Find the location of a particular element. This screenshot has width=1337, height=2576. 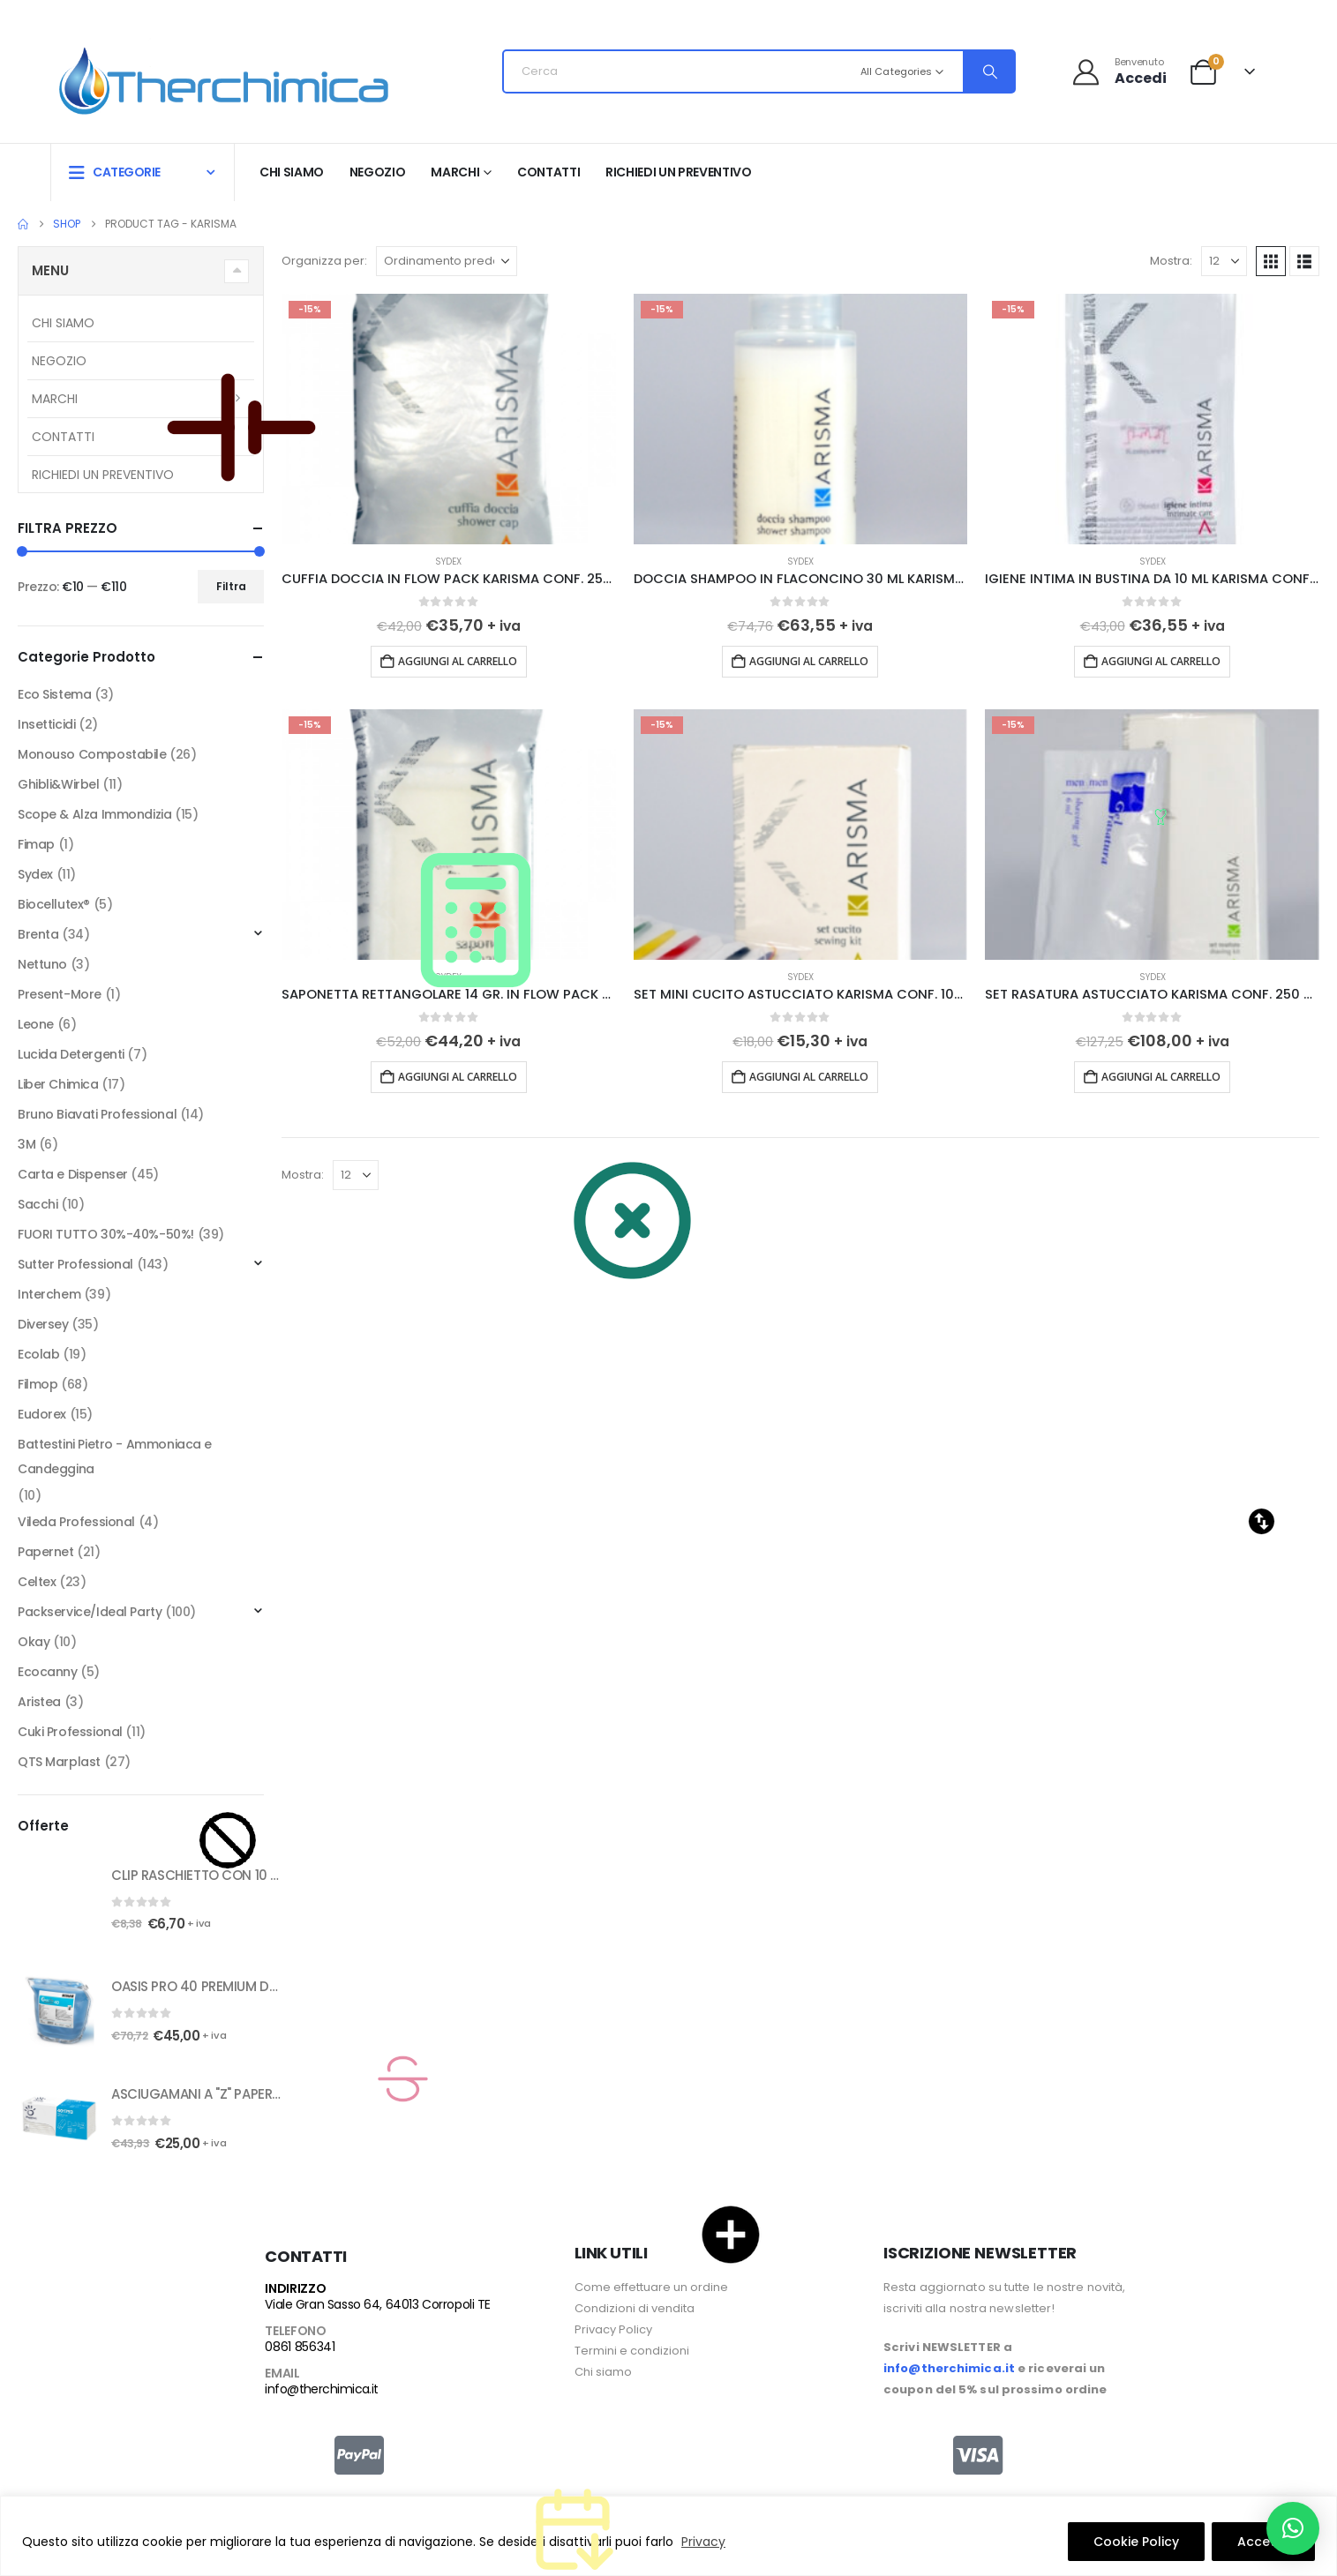

close or dismiss a dialog is located at coordinates (632, 1220).